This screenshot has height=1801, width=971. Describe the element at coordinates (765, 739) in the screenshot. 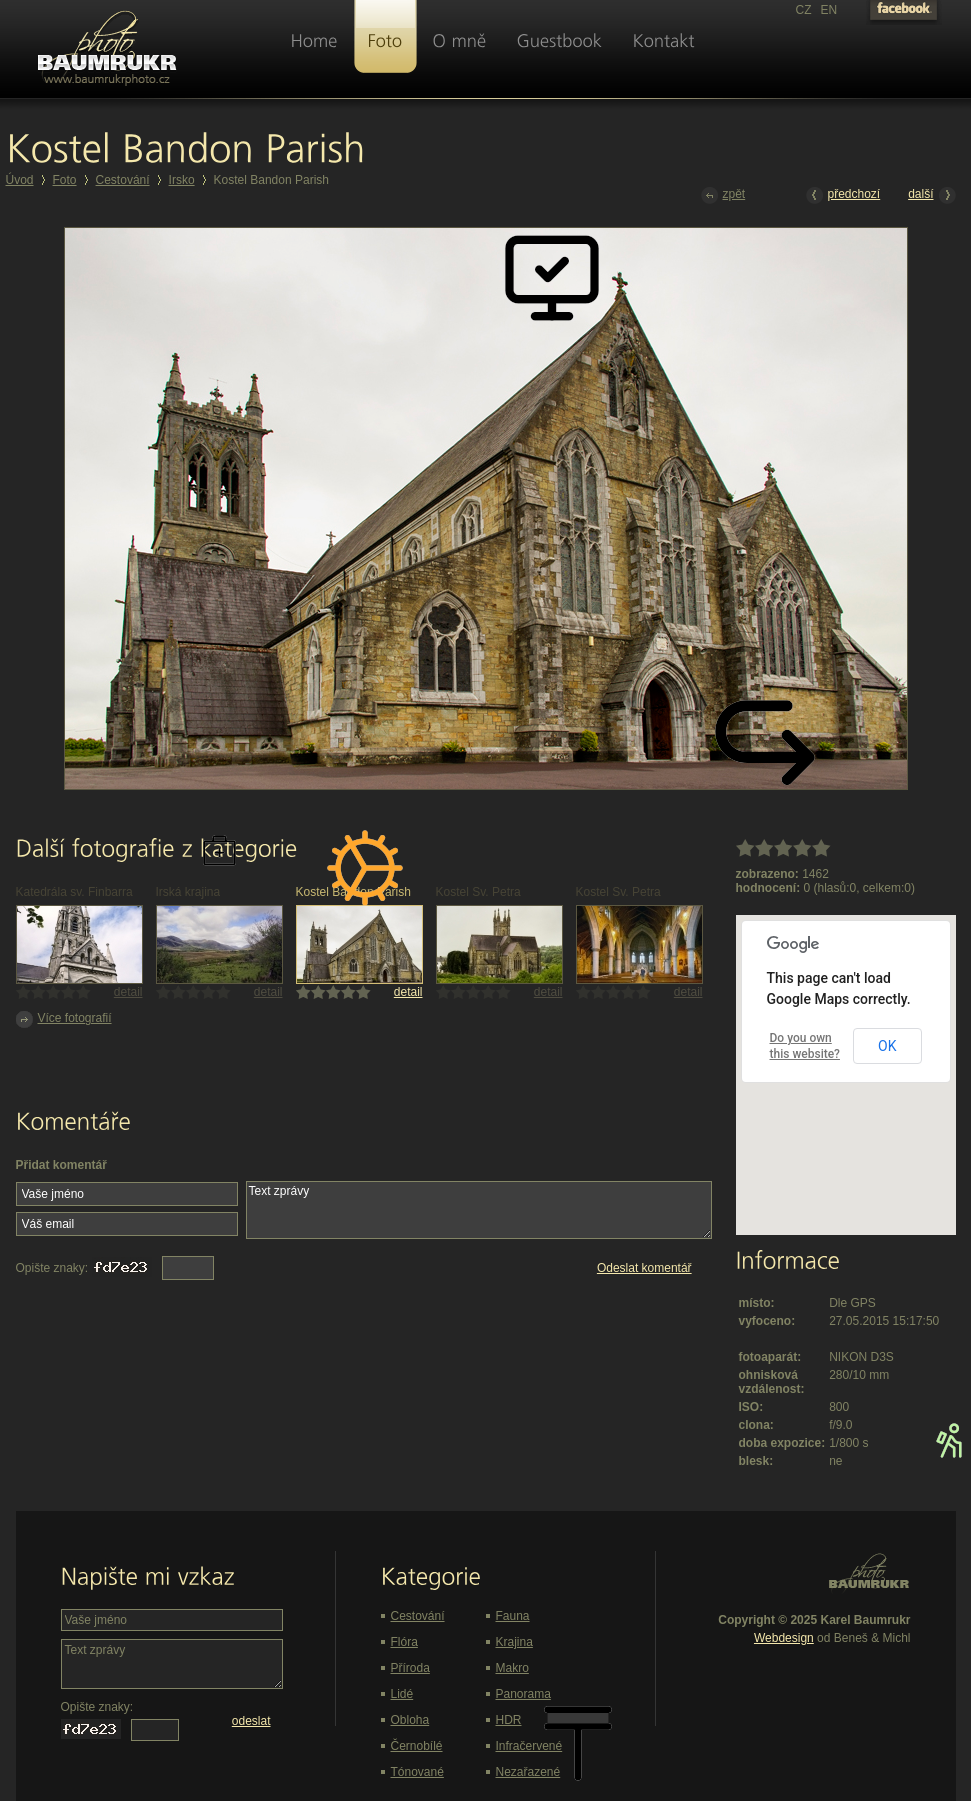

I see `redo last action` at that location.